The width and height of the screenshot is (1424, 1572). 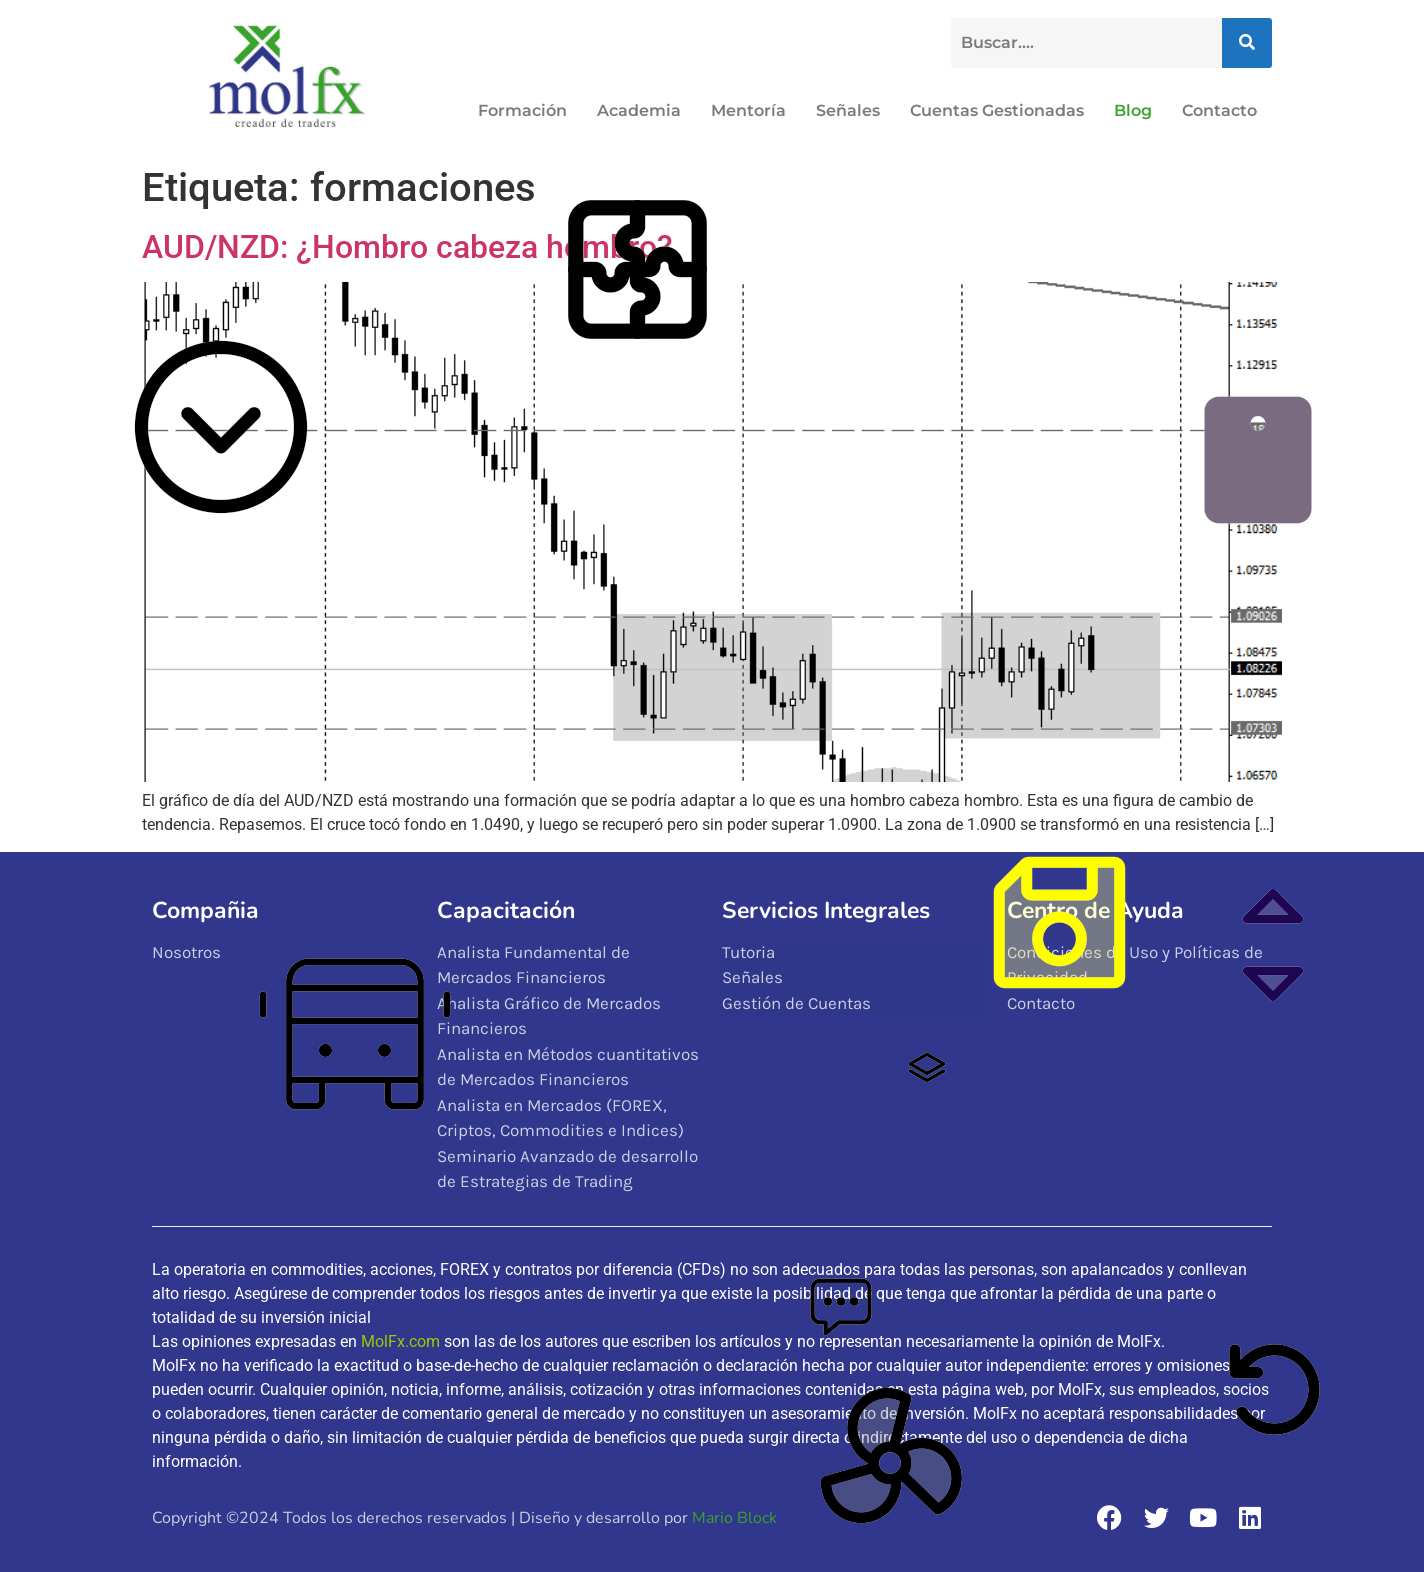 What do you see at coordinates (637, 269) in the screenshot?
I see `access extensions or plugins` at bounding box center [637, 269].